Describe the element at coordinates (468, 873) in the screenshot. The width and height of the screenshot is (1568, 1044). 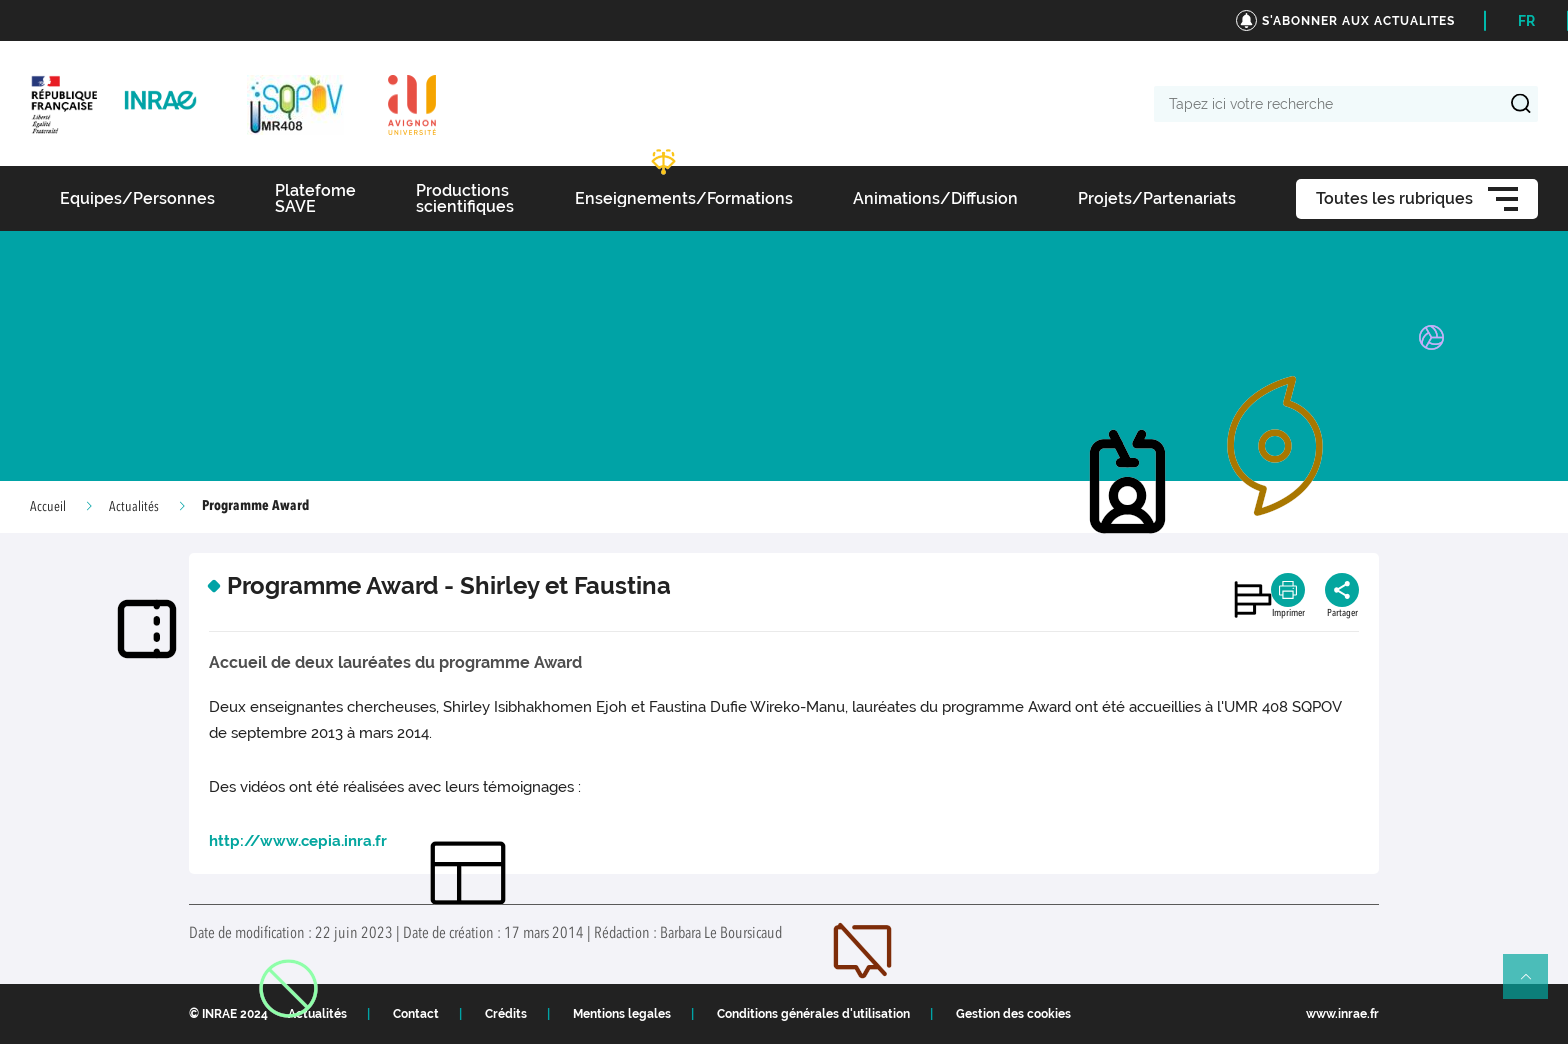
I see `change page layout options` at that location.